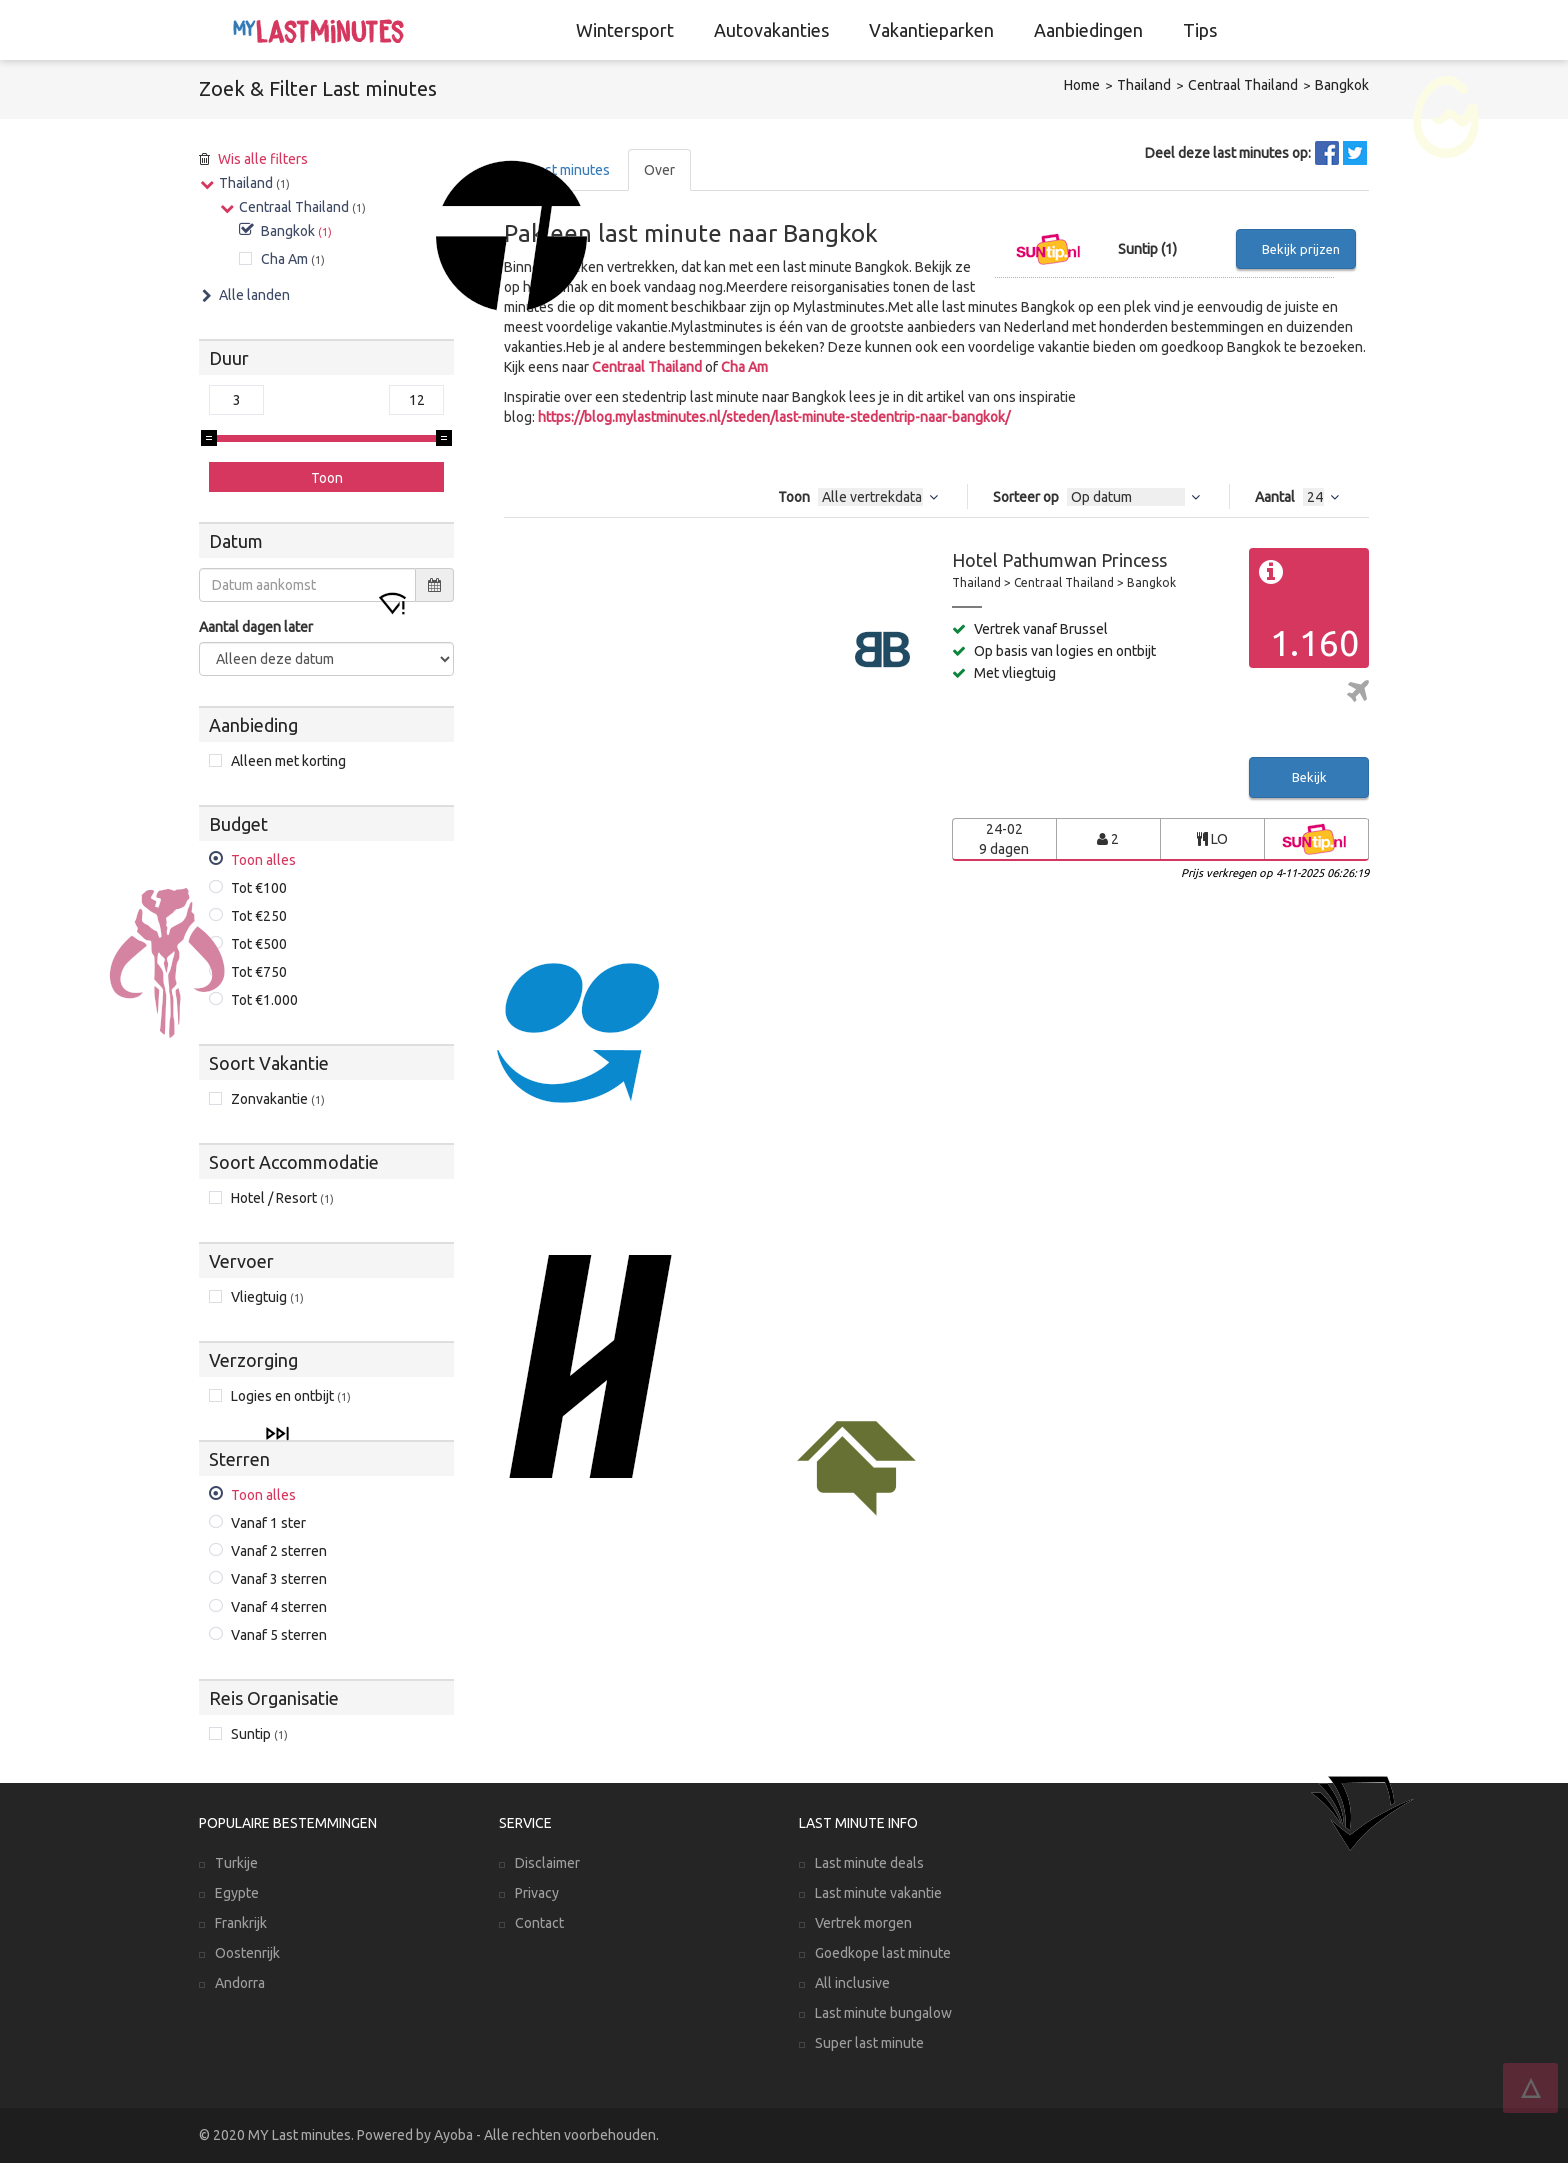  What do you see at coordinates (882, 649) in the screenshot?
I see `NodeBB forum software logo` at bounding box center [882, 649].